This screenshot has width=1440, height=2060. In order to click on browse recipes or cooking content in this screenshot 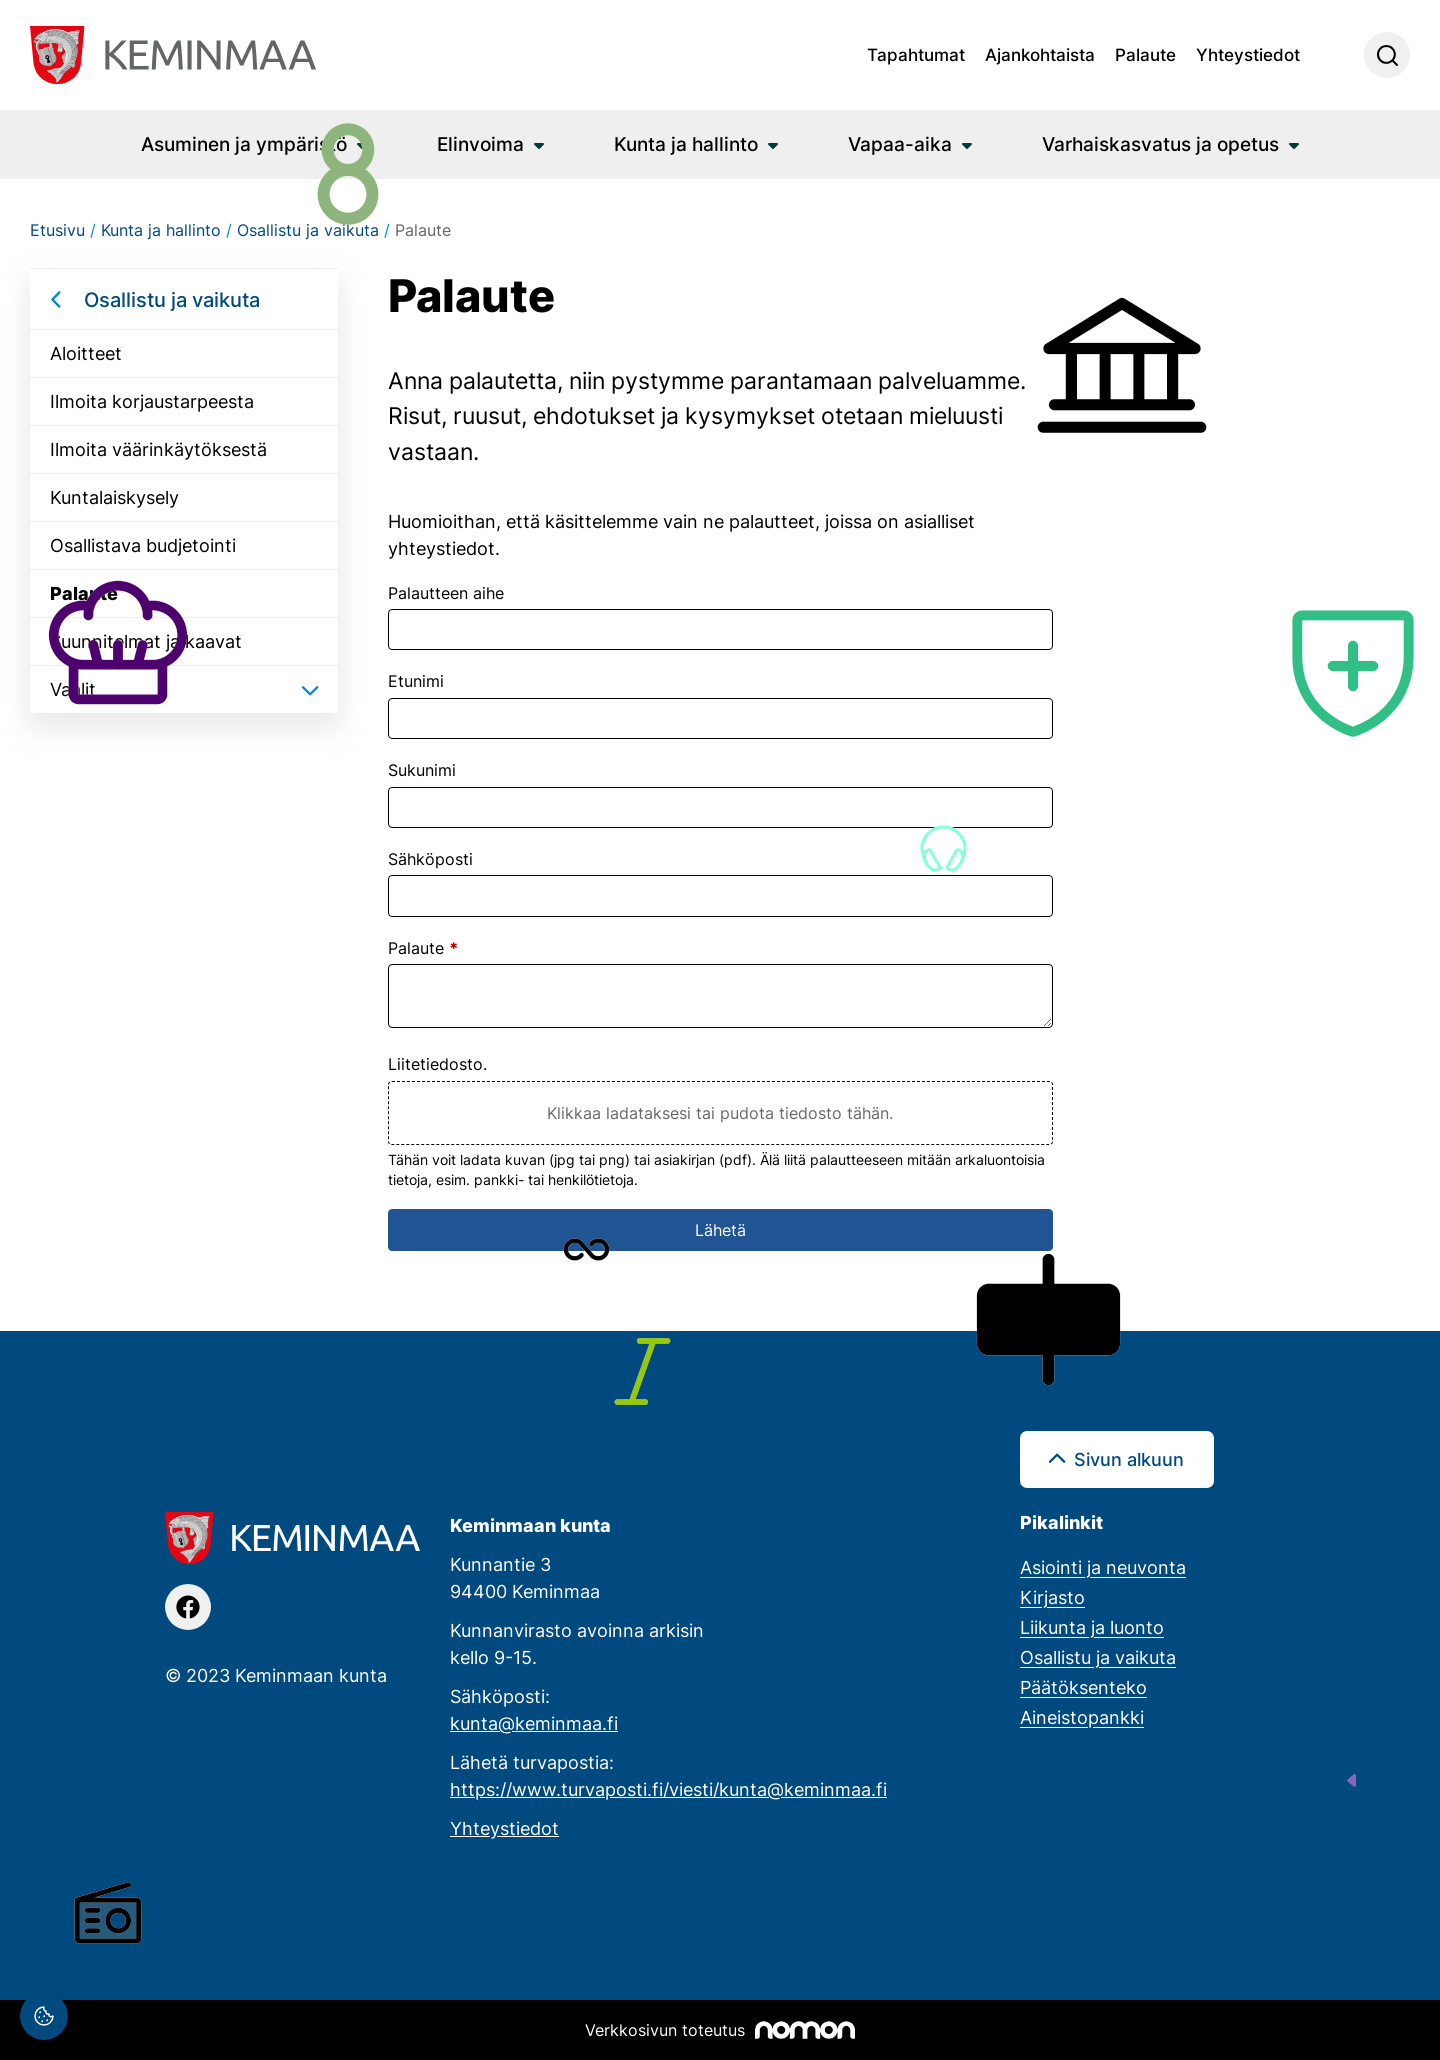, I will do `click(118, 645)`.